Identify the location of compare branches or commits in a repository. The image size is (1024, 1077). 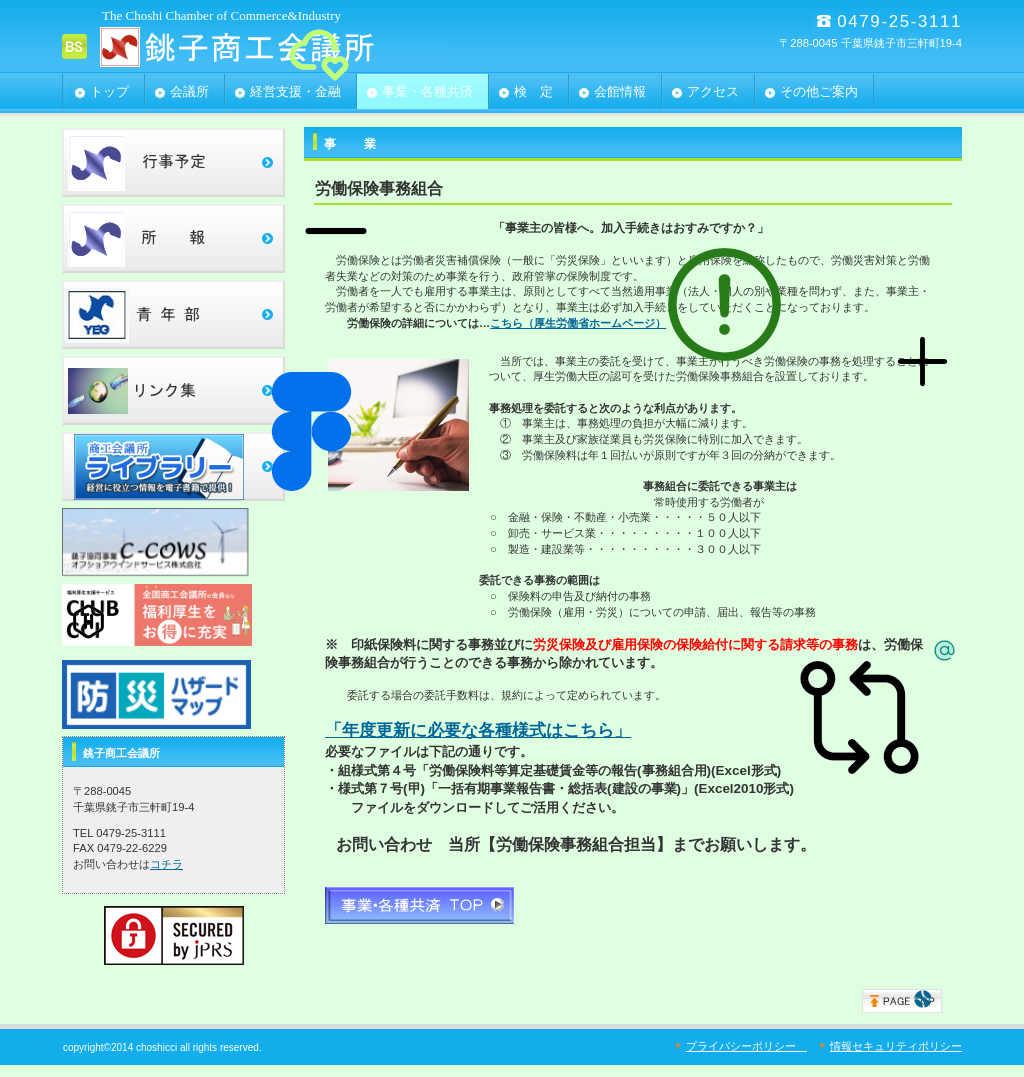
(859, 717).